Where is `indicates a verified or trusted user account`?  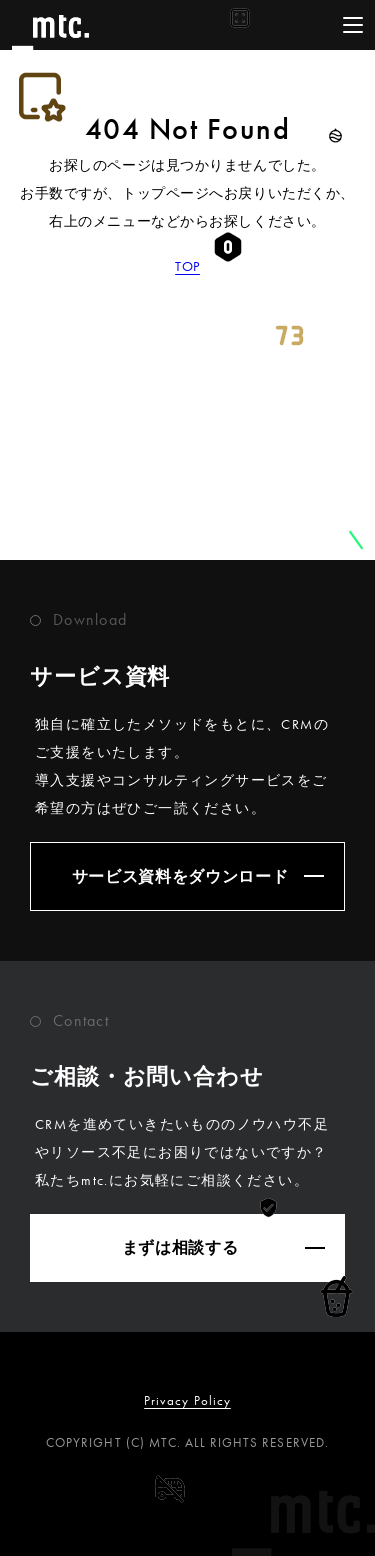 indicates a verified or trusted user account is located at coordinates (268, 1207).